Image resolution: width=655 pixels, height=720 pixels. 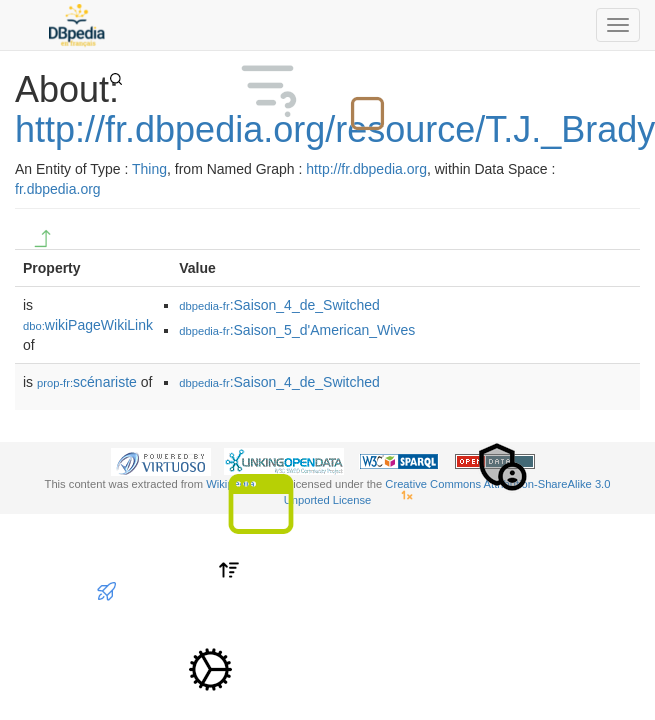 I want to click on stop media playback, so click(x=367, y=113).